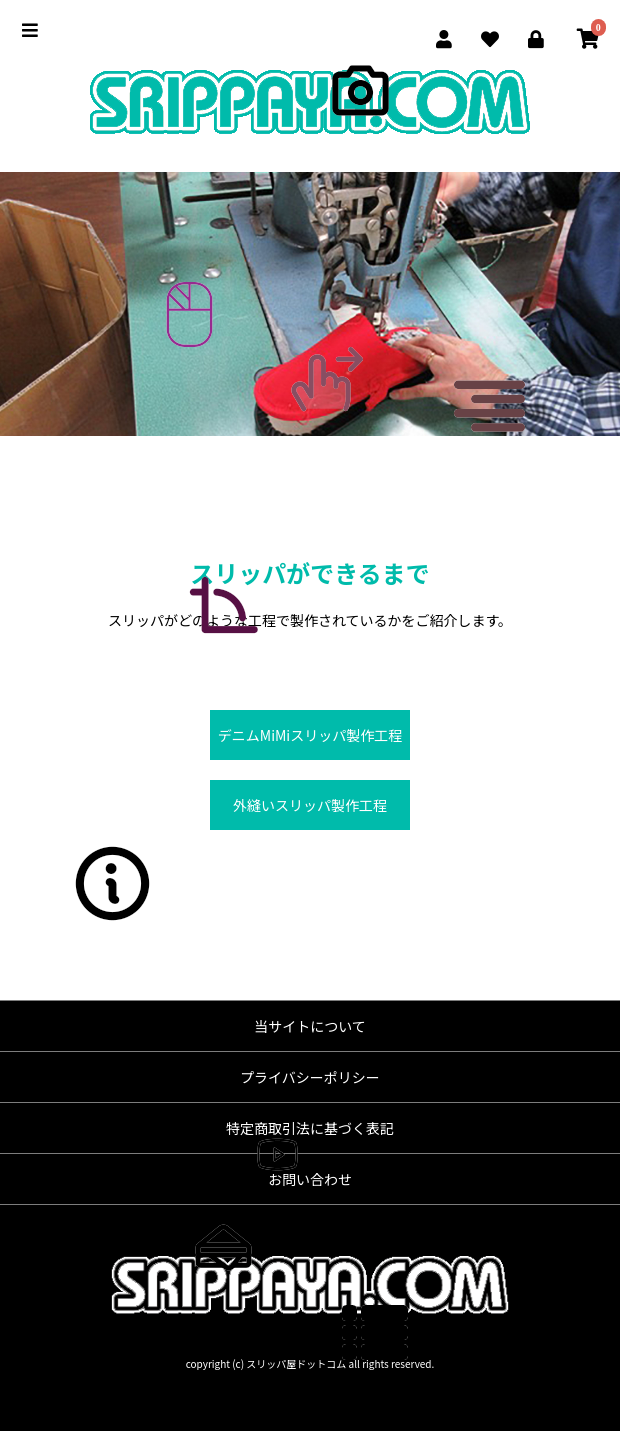  I want to click on indicates left mouse button click action, so click(189, 314).